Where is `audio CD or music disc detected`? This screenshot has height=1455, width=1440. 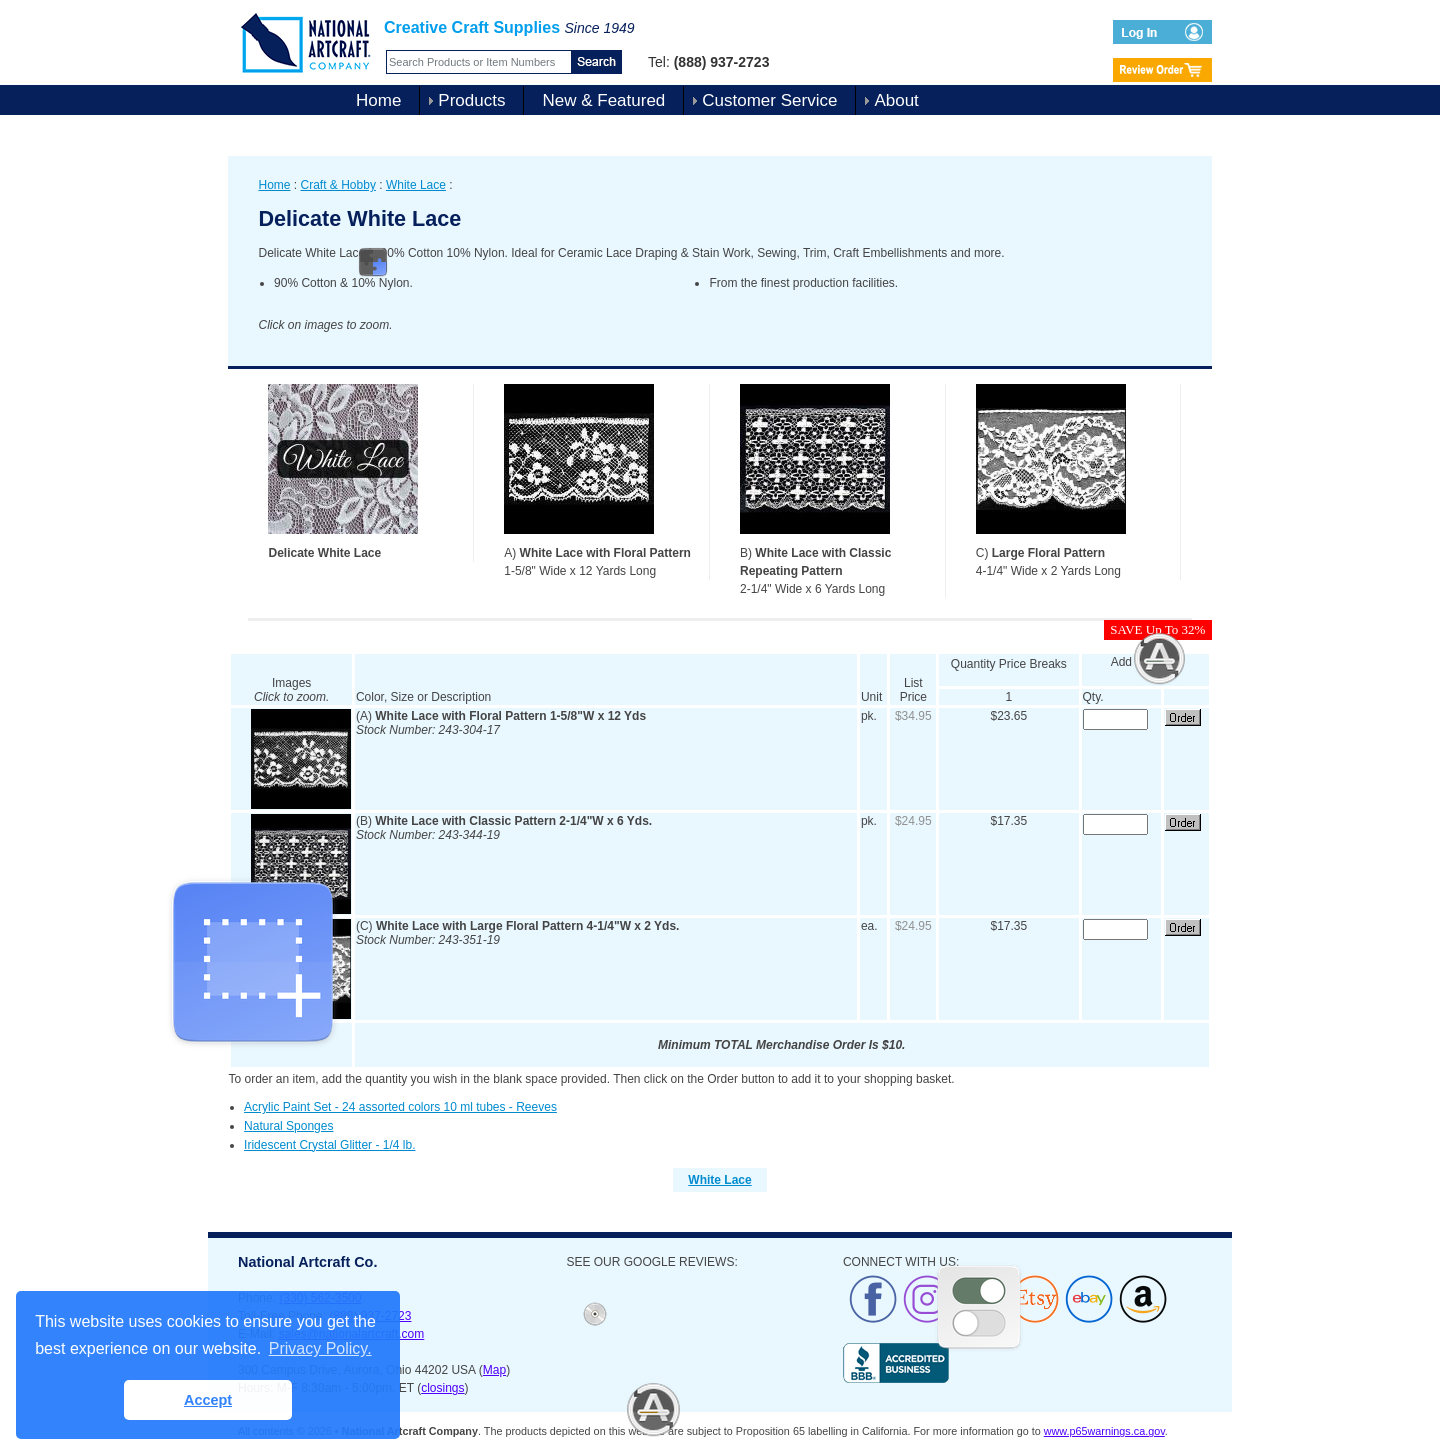 audio CD or music disc detected is located at coordinates (595, 1314).